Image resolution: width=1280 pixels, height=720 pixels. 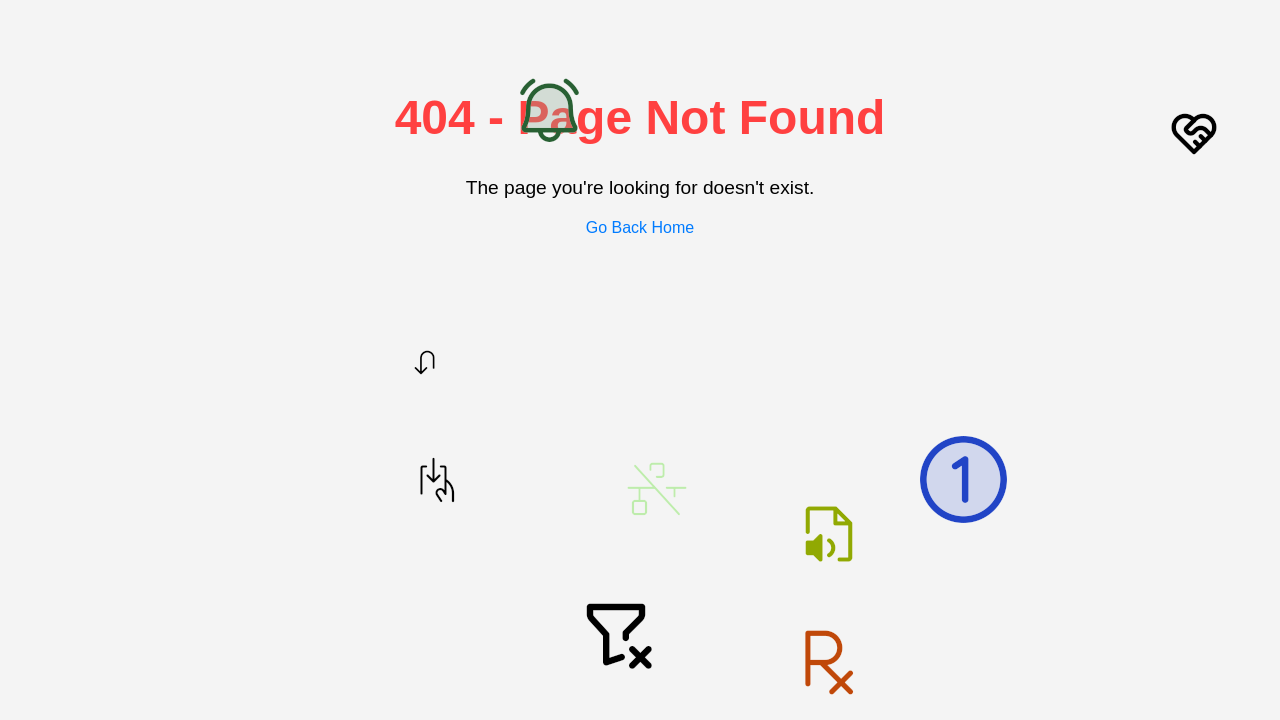 I want to click on view prescription details, so click(x=826, y=662).